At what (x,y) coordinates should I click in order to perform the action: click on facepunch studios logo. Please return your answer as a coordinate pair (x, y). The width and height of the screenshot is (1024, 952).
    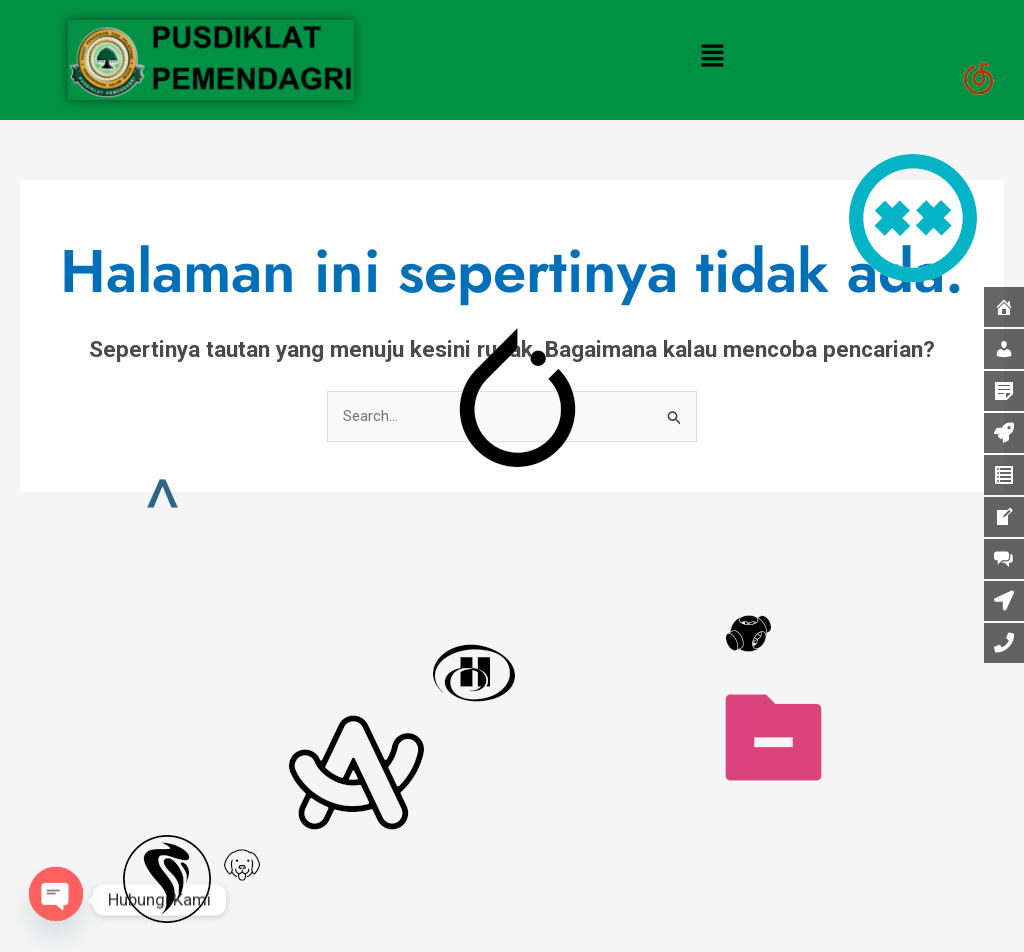
    Looking at the image, I should click on (913, 218).